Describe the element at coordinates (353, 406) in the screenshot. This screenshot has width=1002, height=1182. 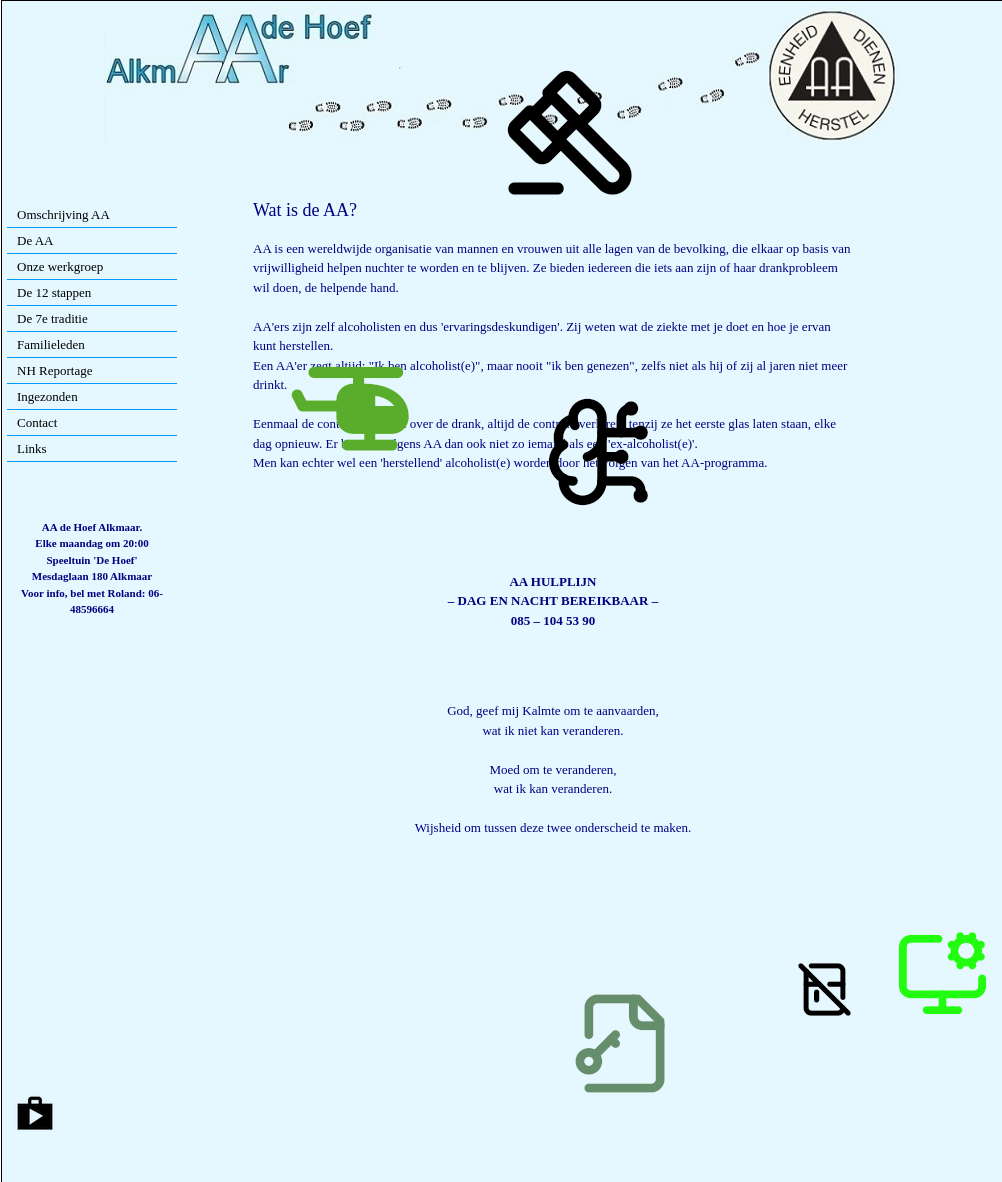
I see `access helicopter or air transport options` at that location.